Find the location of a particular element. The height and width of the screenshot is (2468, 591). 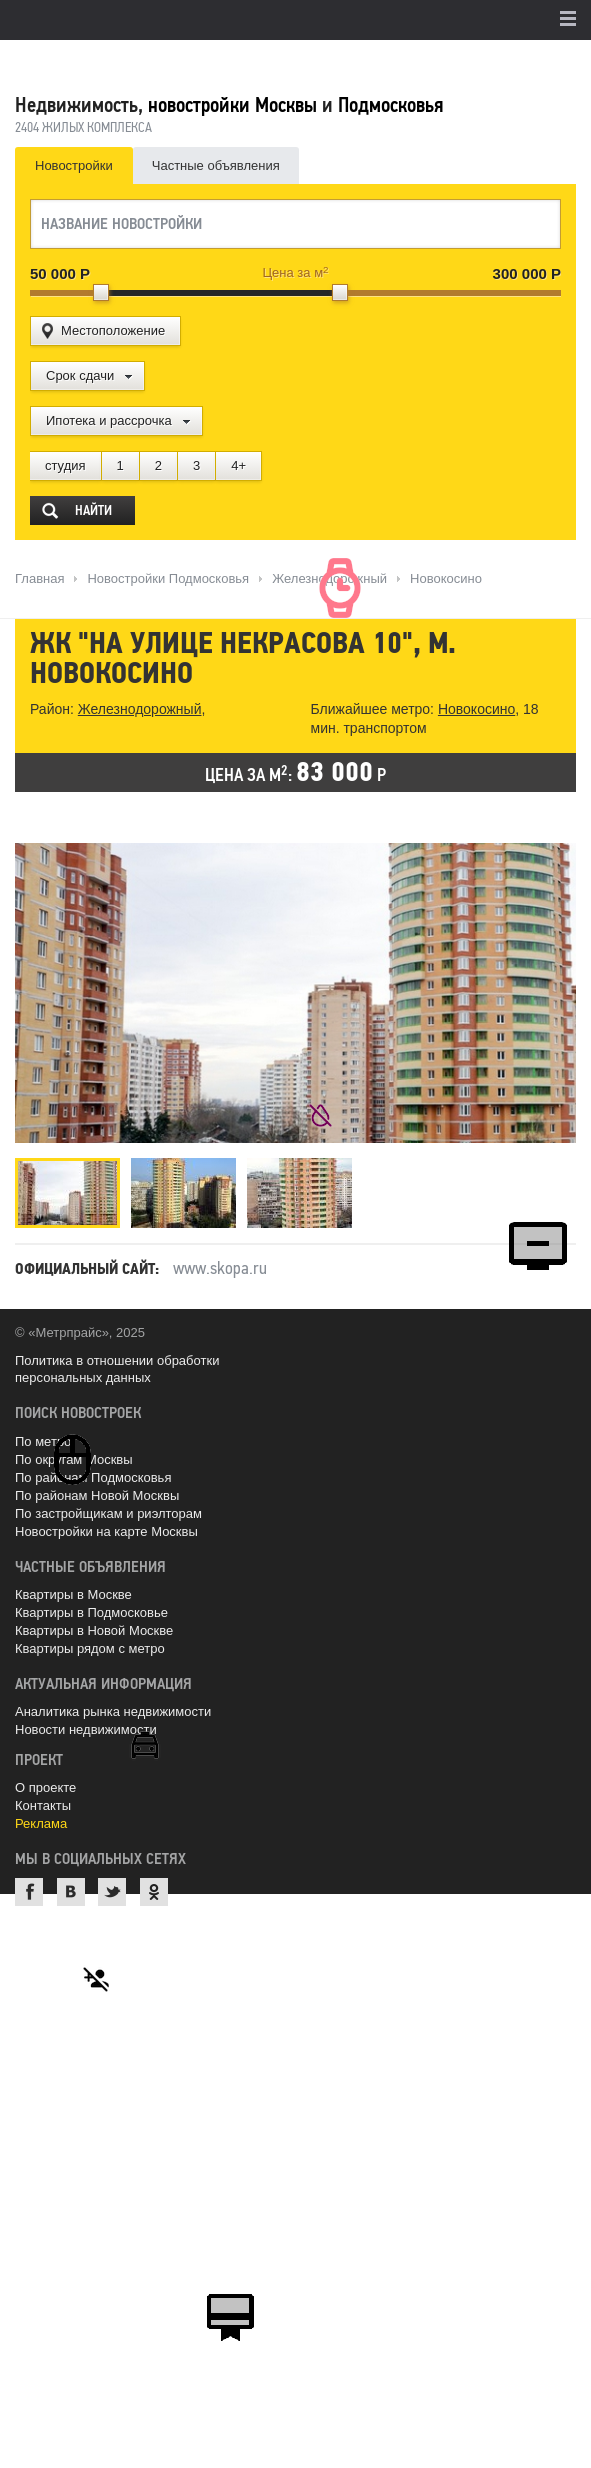

indicates adding contacts is disabled is located at coordinates (96, 1978).